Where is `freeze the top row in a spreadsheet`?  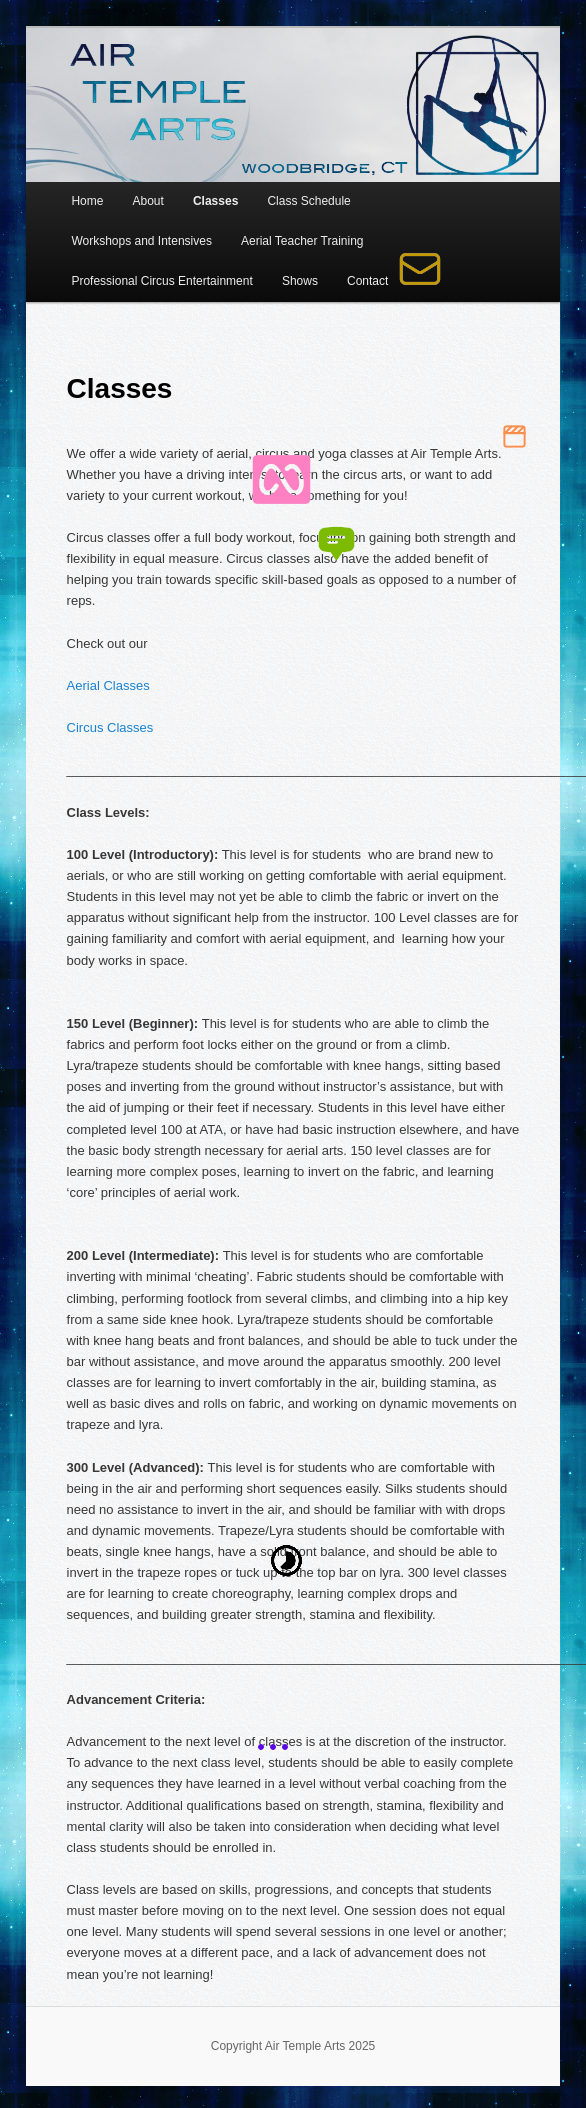
freeze the top row in a spreadsheet is located at coordinates (514, 436).